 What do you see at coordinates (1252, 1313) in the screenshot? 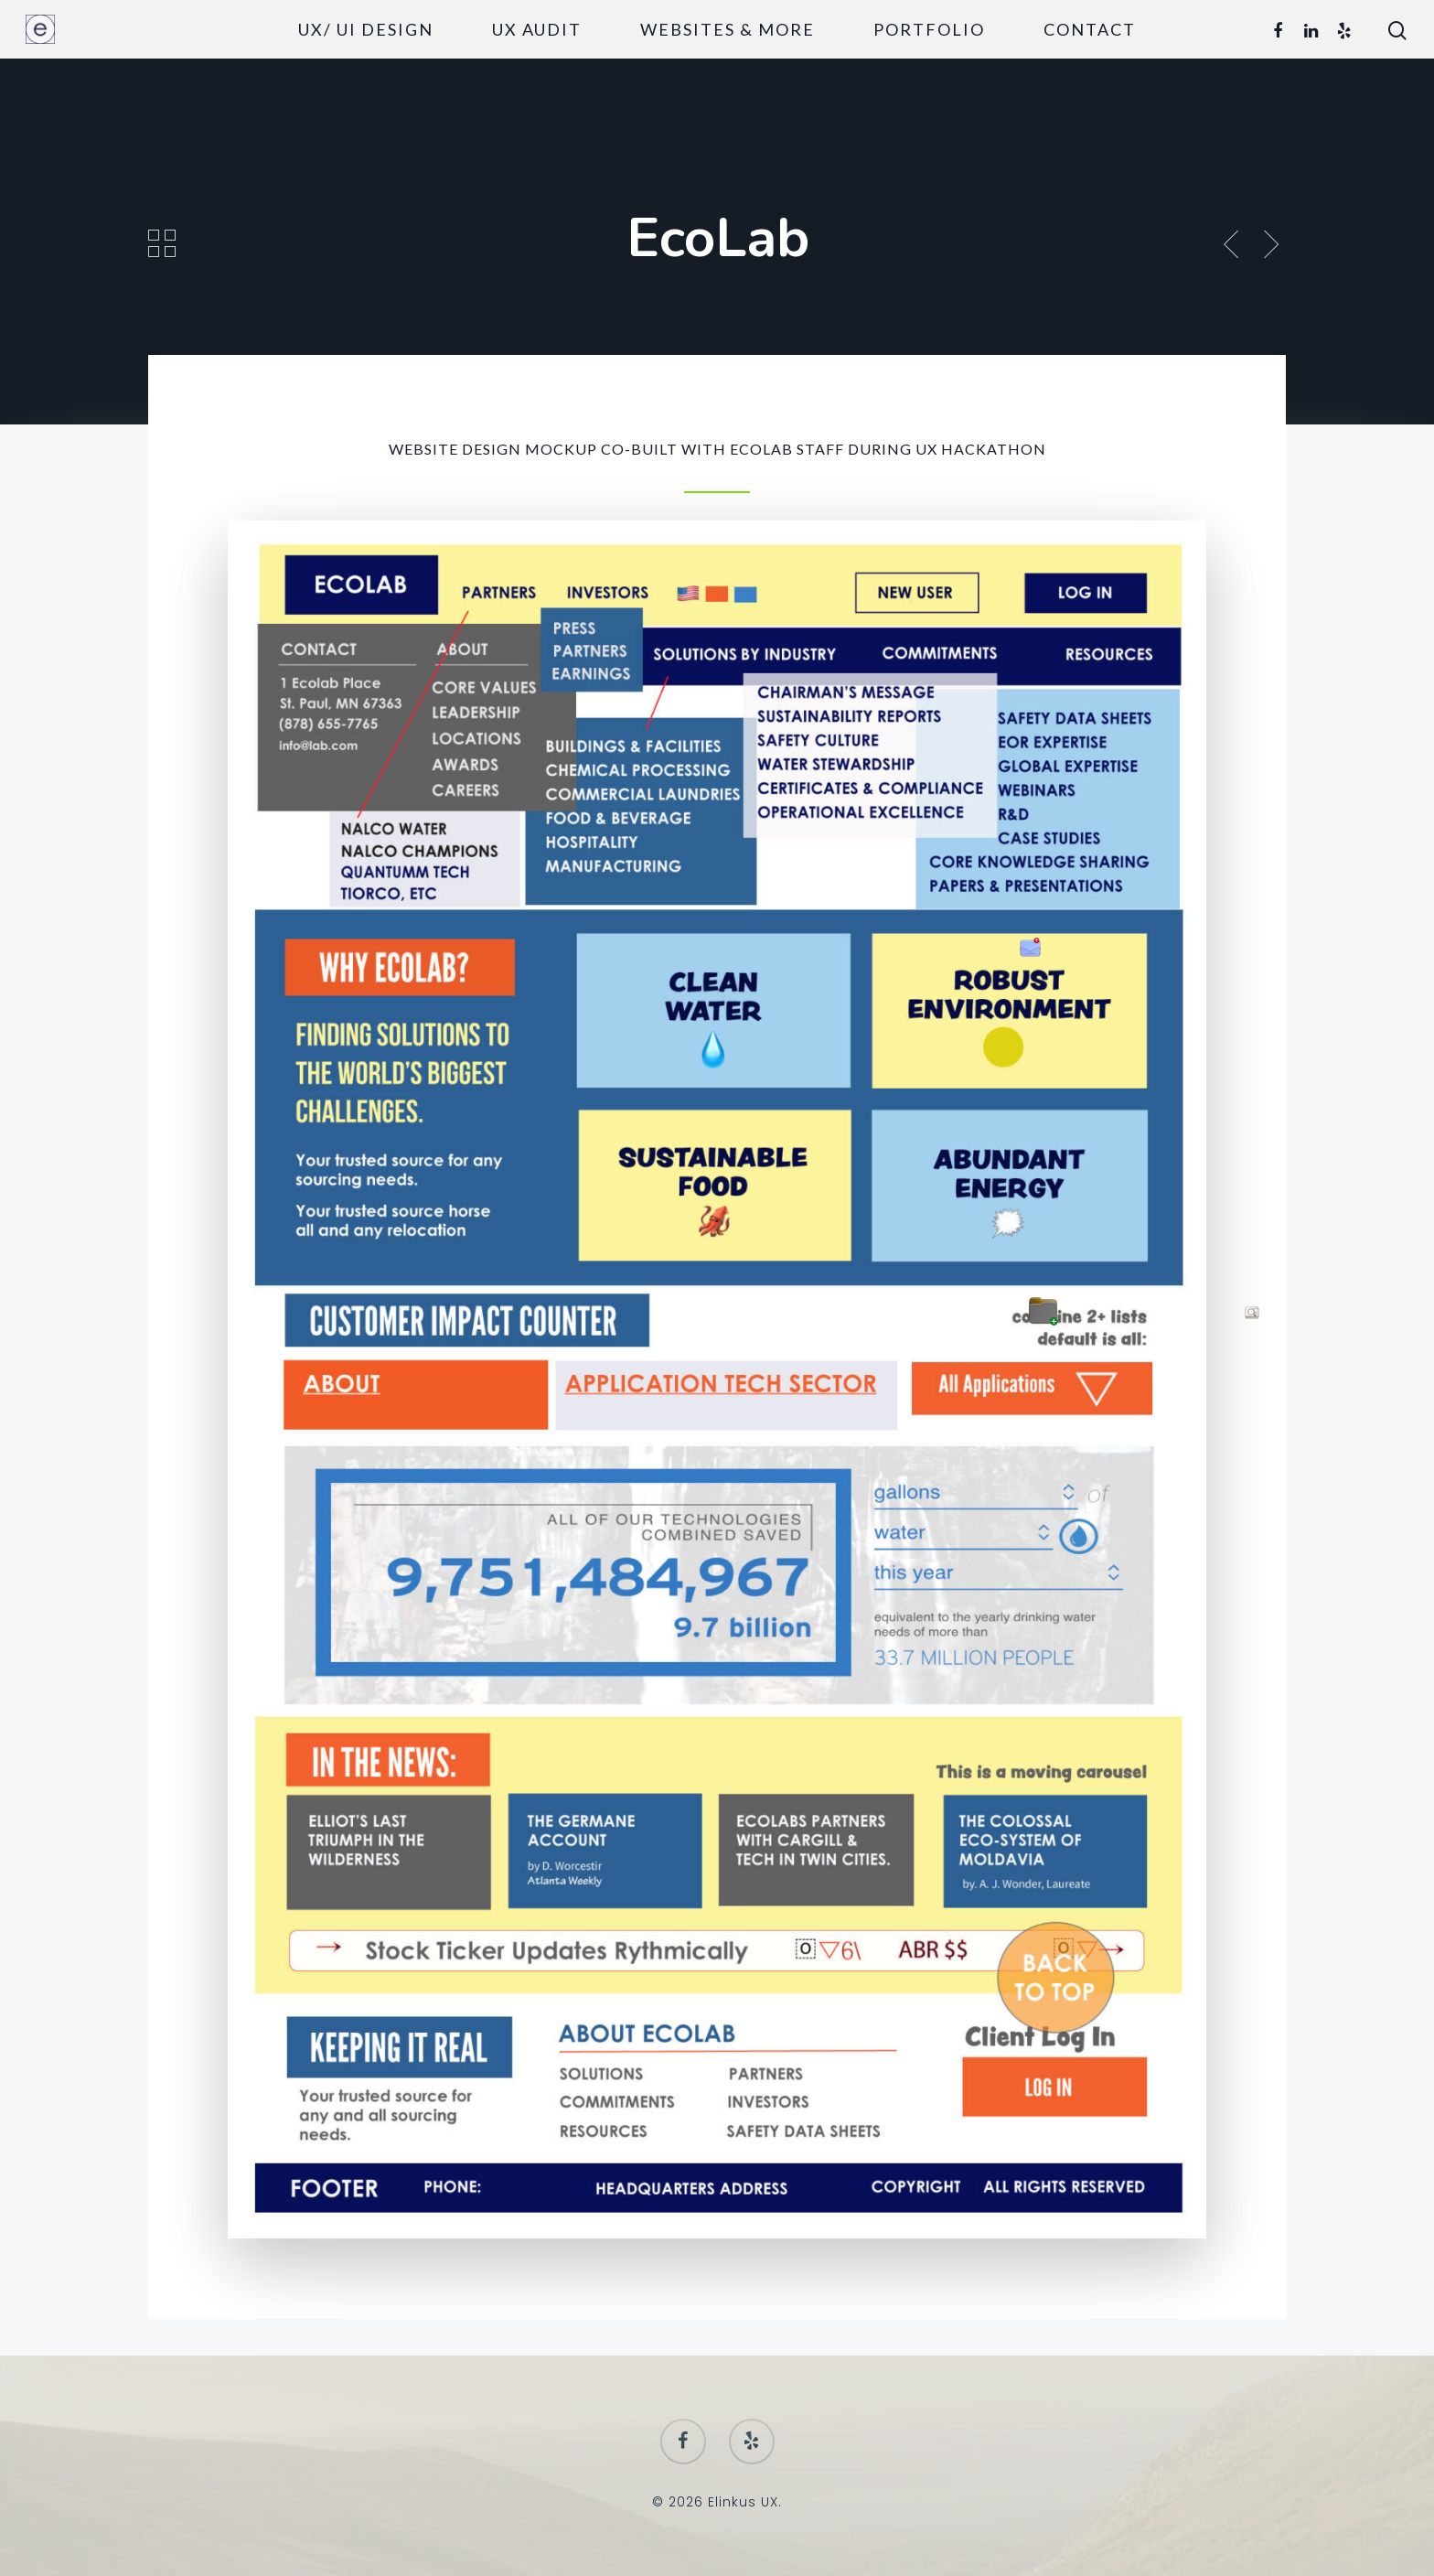
I see `open eye of gnome image viewer` at bounding box center [1252, 1313].